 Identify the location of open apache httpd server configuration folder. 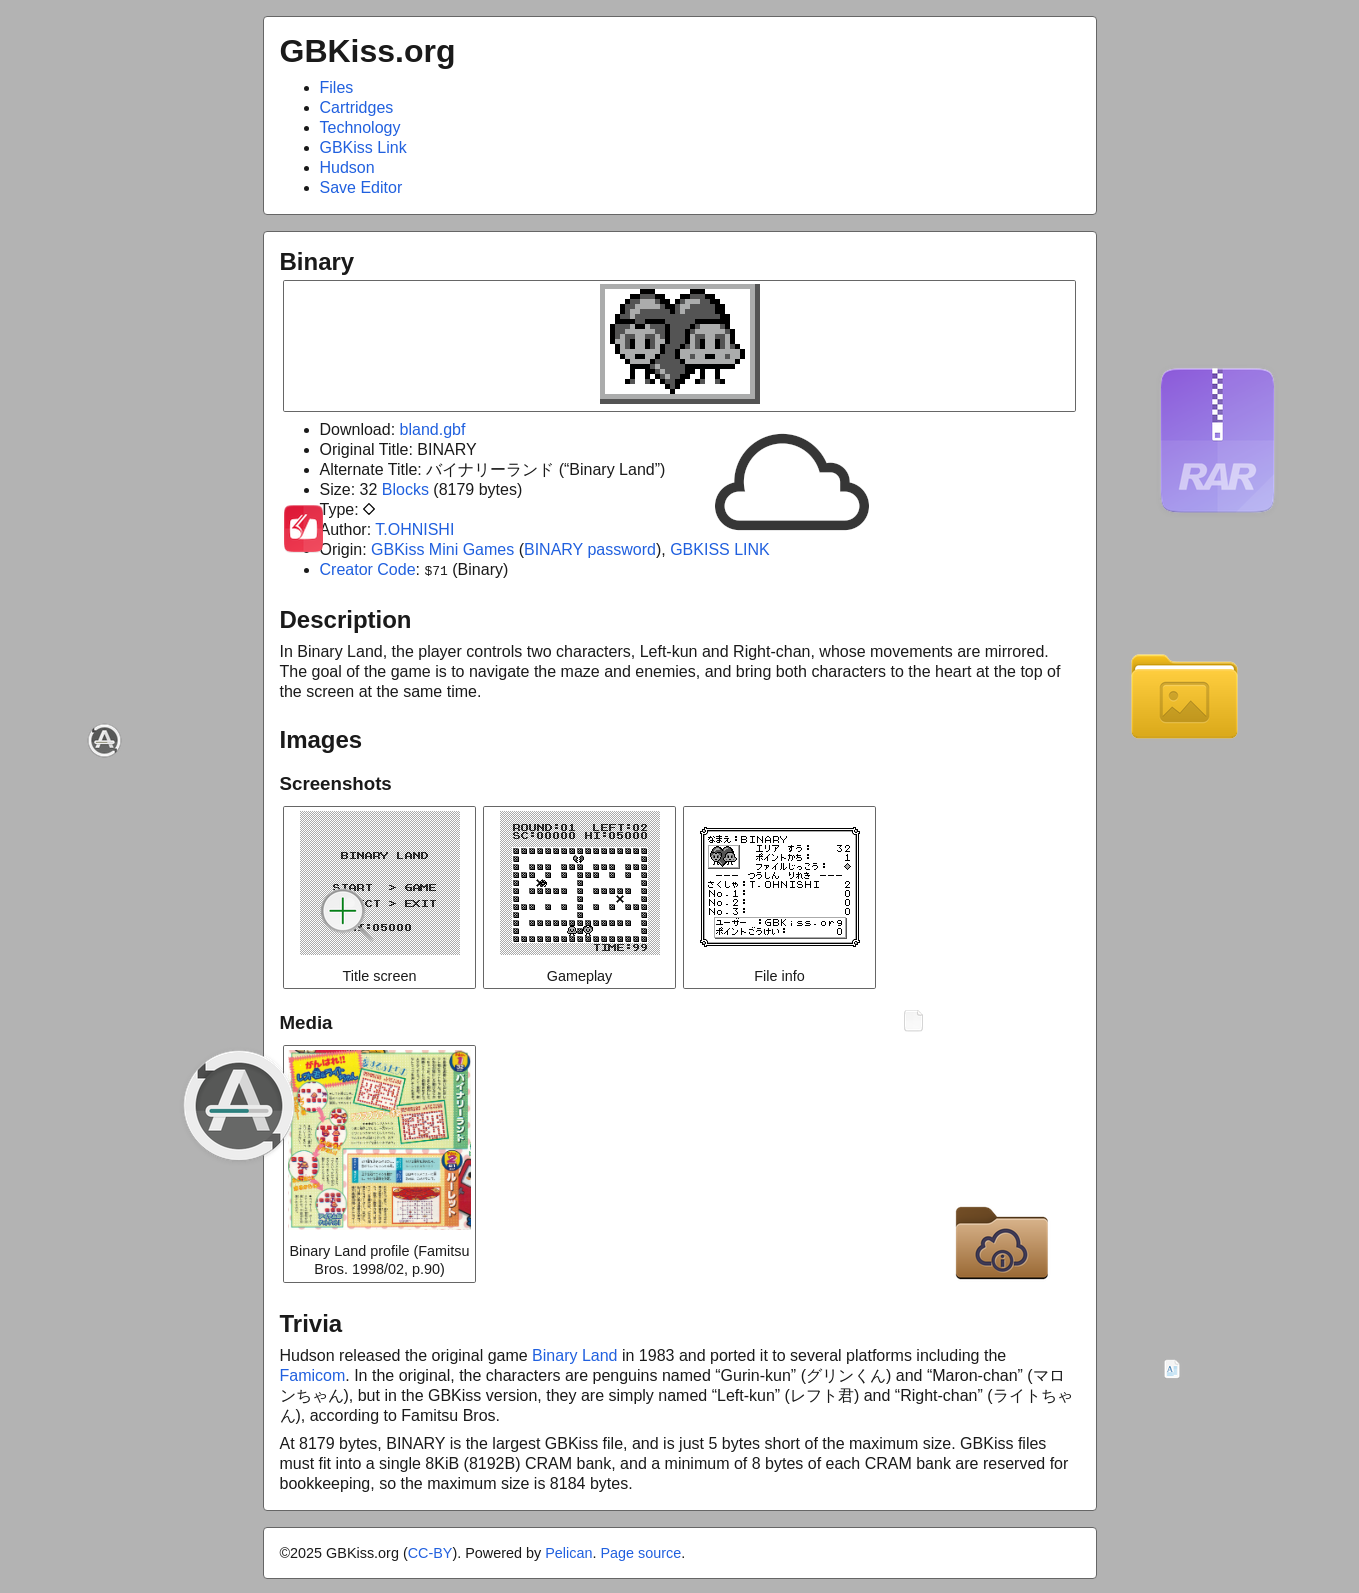
(1001, 1245).